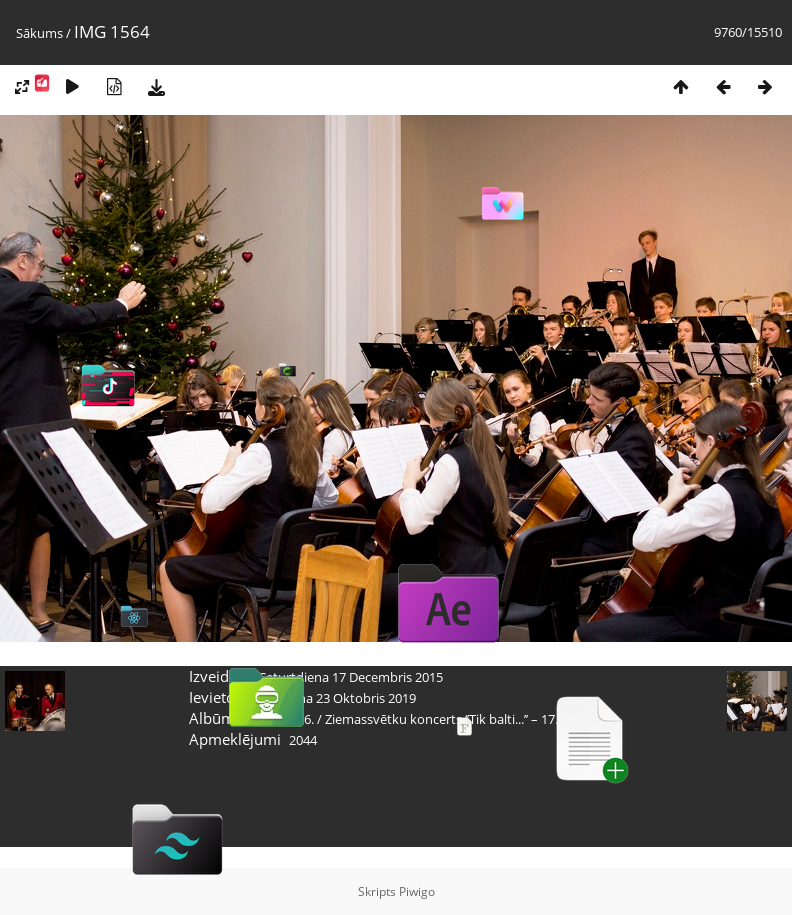 The width and height of the screenshot is (792, 915). I want to click on open react project folder, so click(134, 617).